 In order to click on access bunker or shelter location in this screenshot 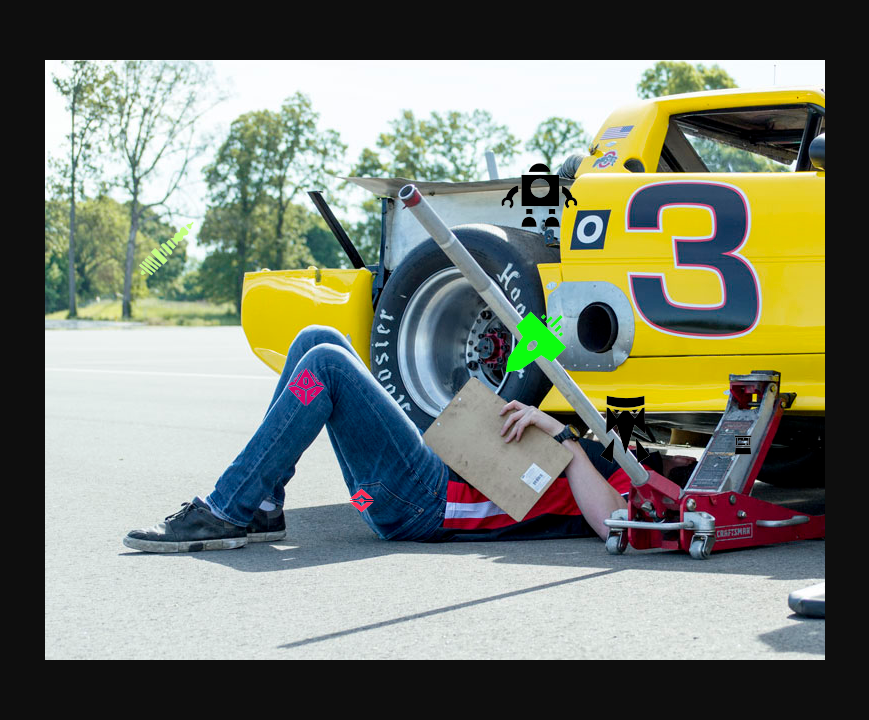, I will do `click(743, 445)`.